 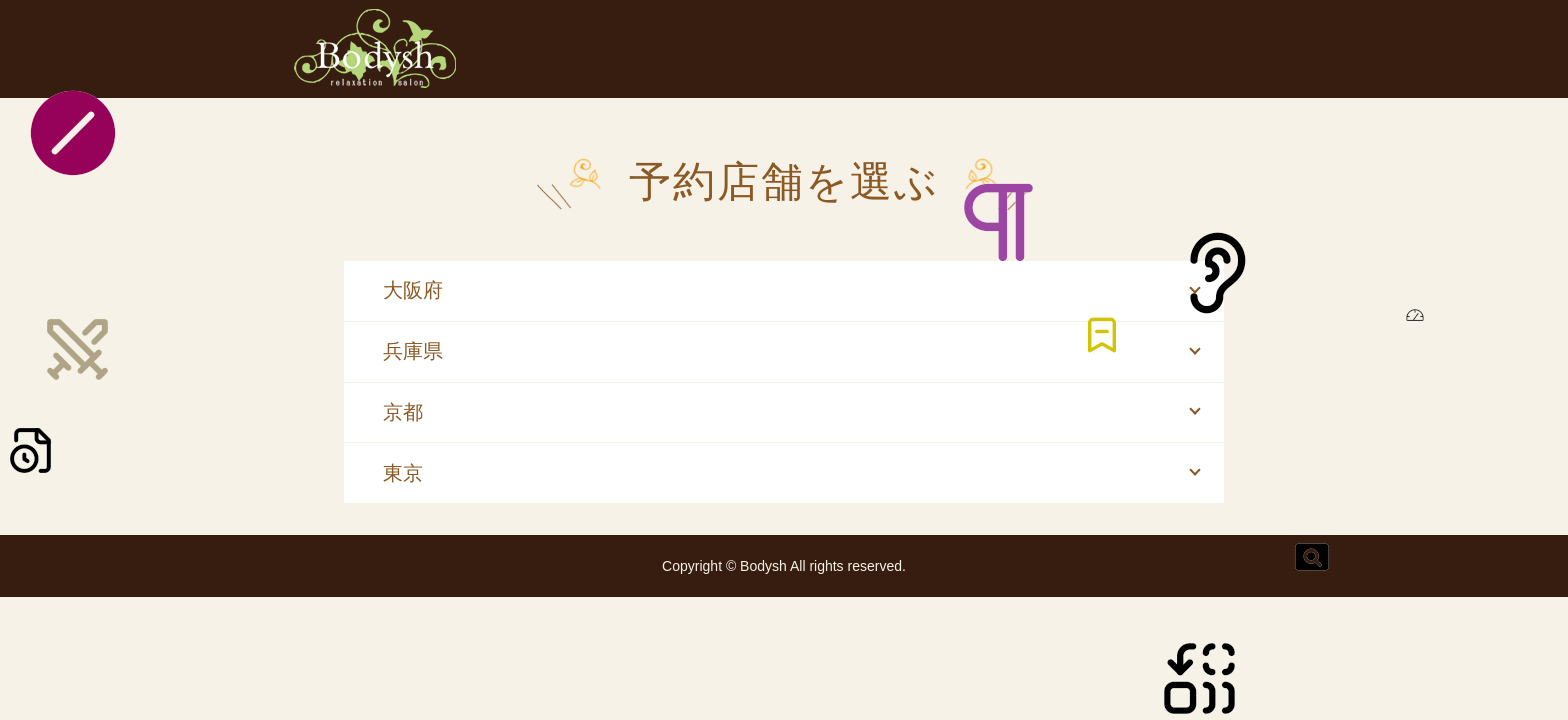 I want to click on initiate battle or combat mode, so click(x=77, y=349).